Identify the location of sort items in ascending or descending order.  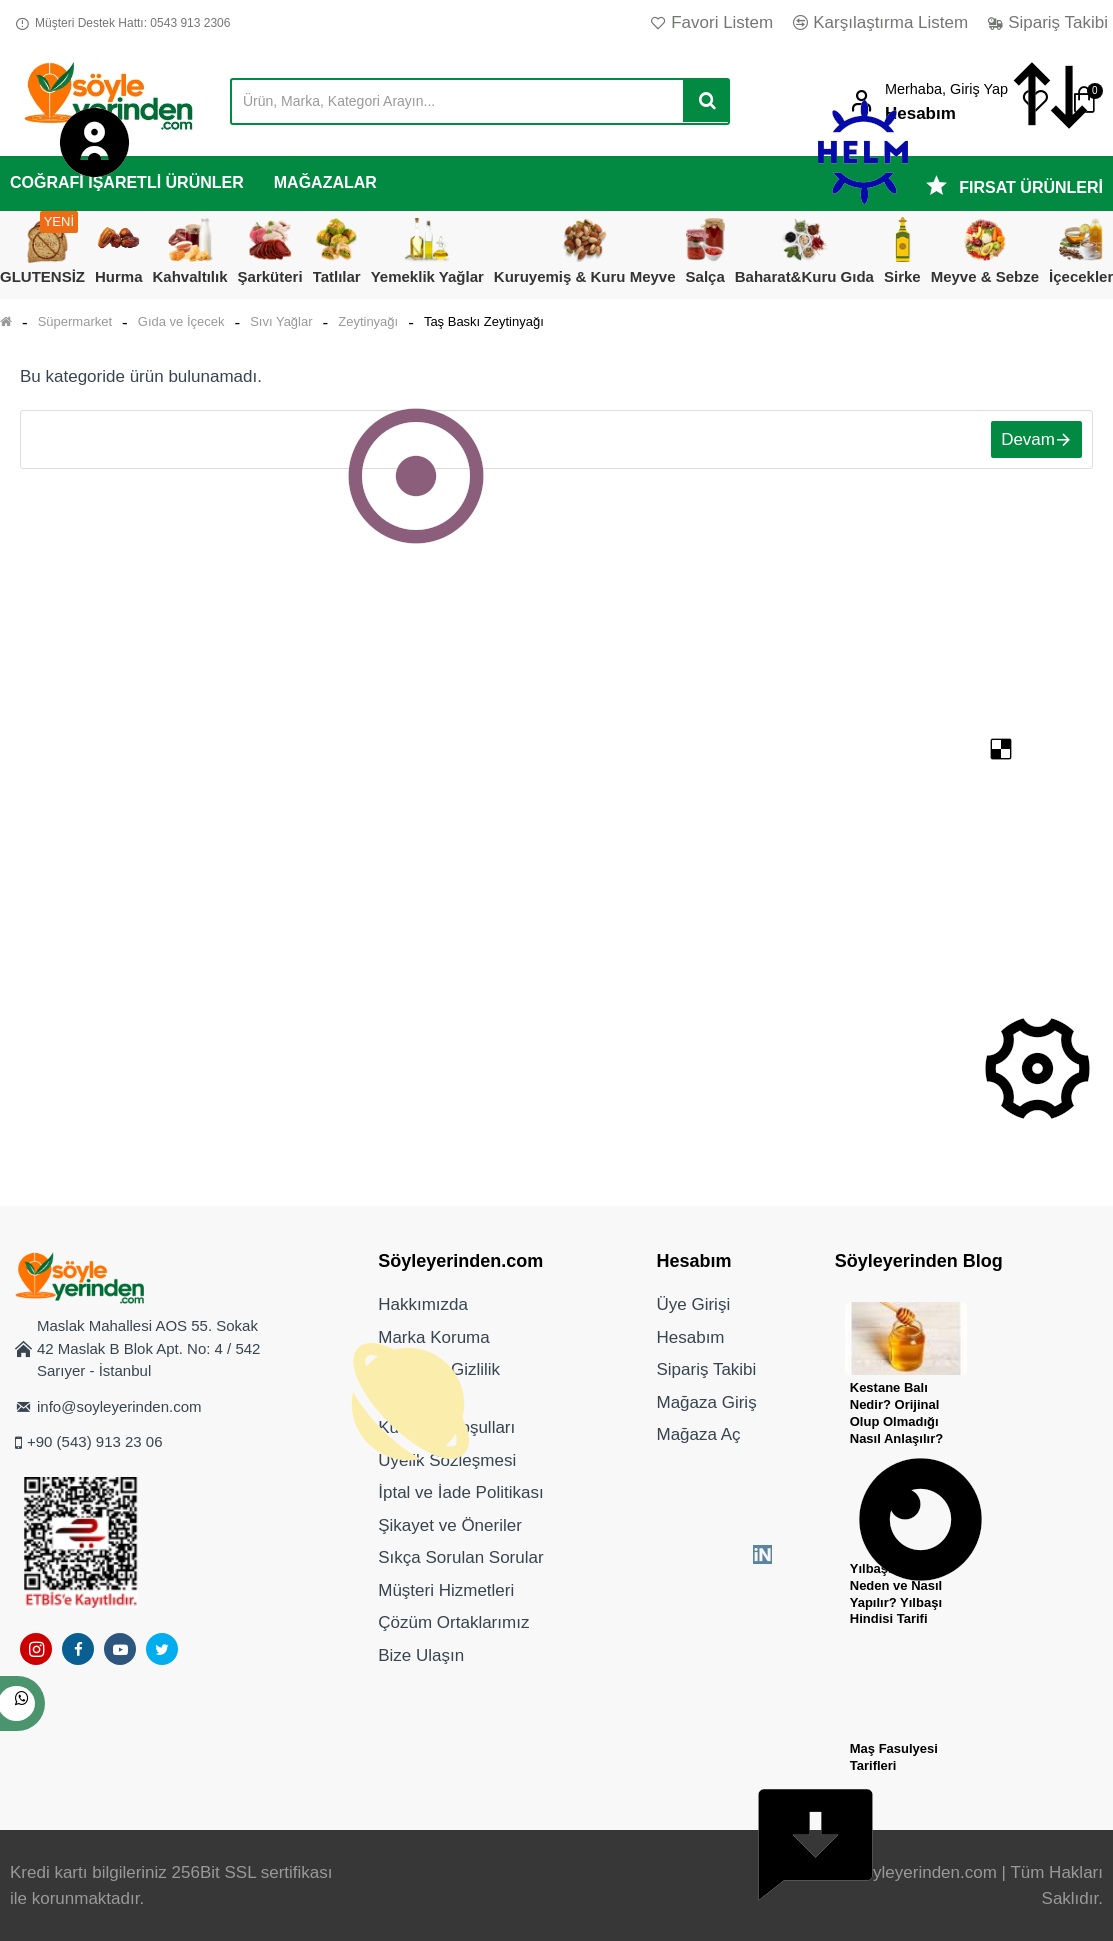
(1050, 95).